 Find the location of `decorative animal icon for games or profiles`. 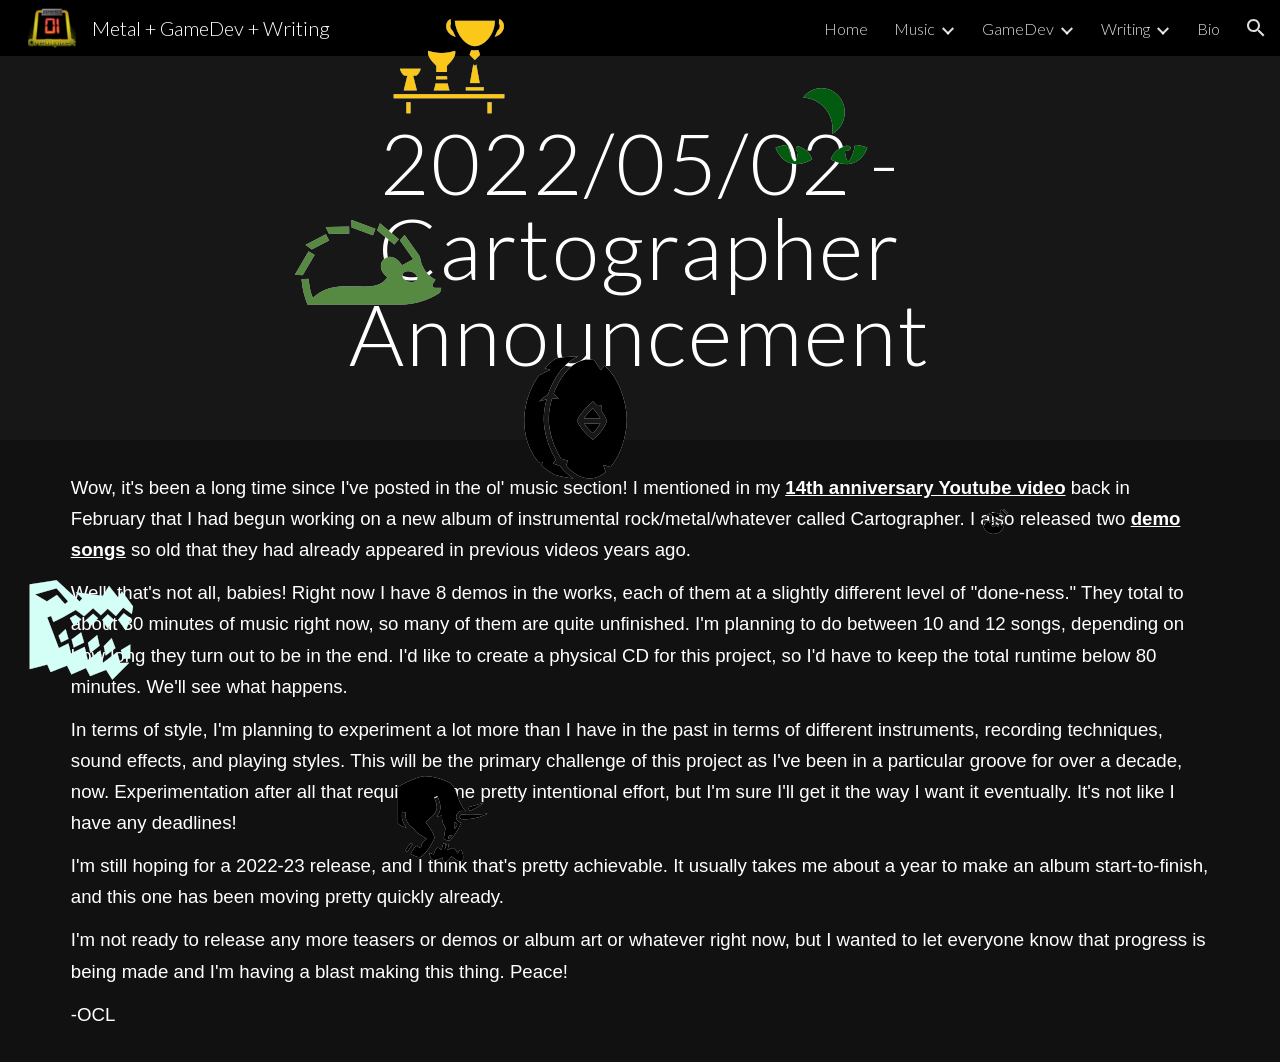

decorative animal icon for games or profiles is located at coordinates (368, 263).